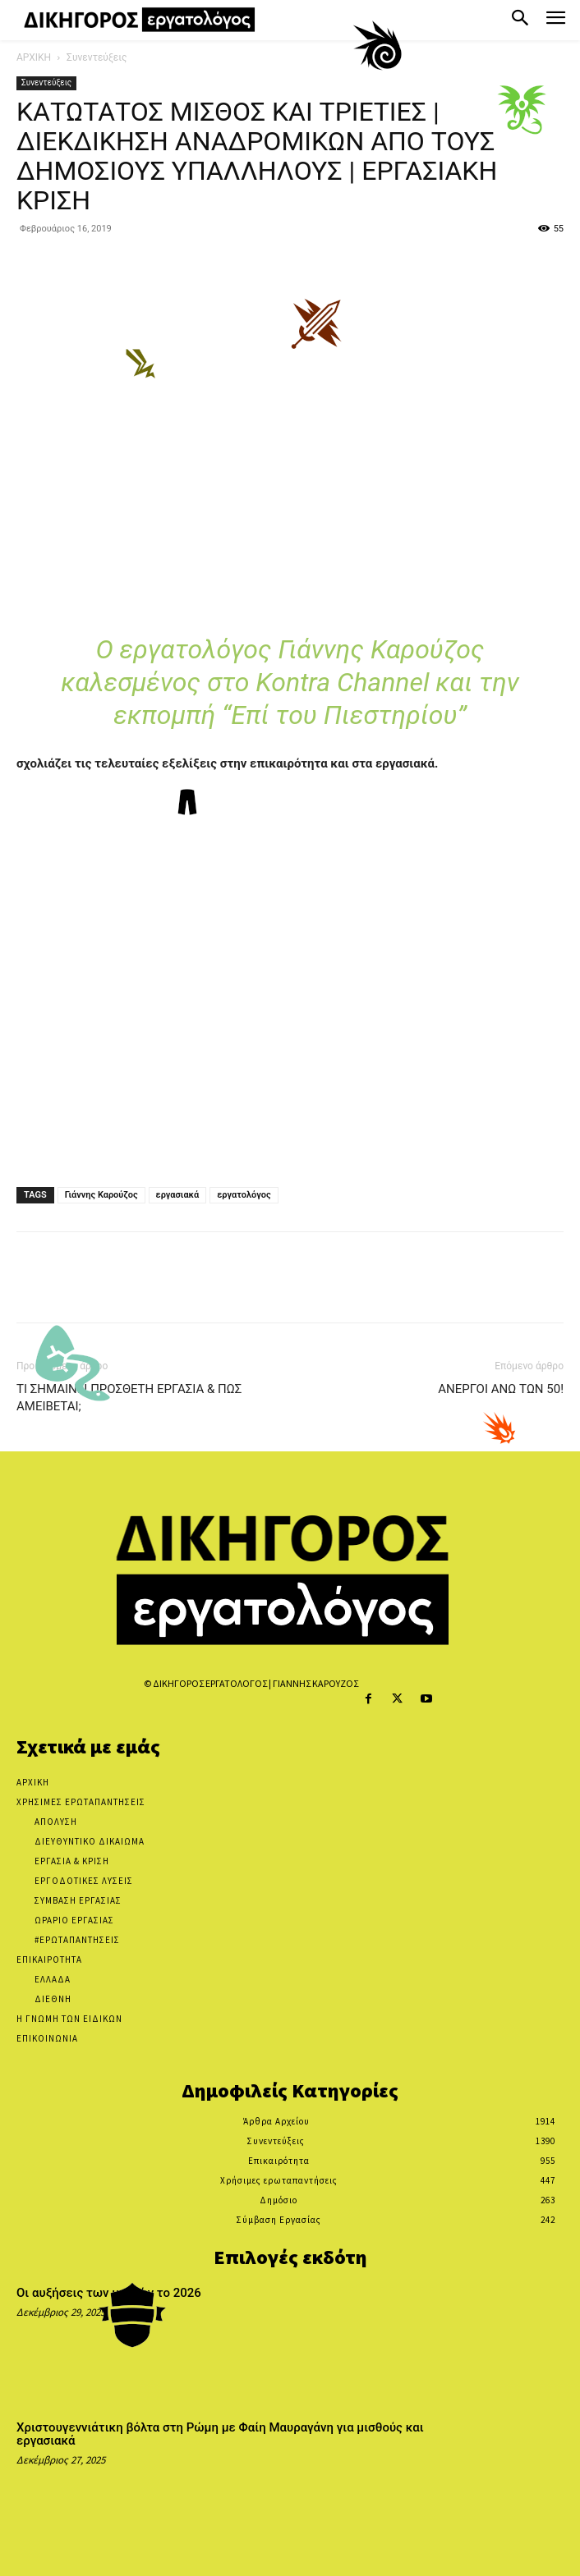 The image size is (580, 2576). What do you see at coordinates (187, 802) in the screenshot?
I see `browse pants or trousers in a clothing app` at bounding box center [187, 802].